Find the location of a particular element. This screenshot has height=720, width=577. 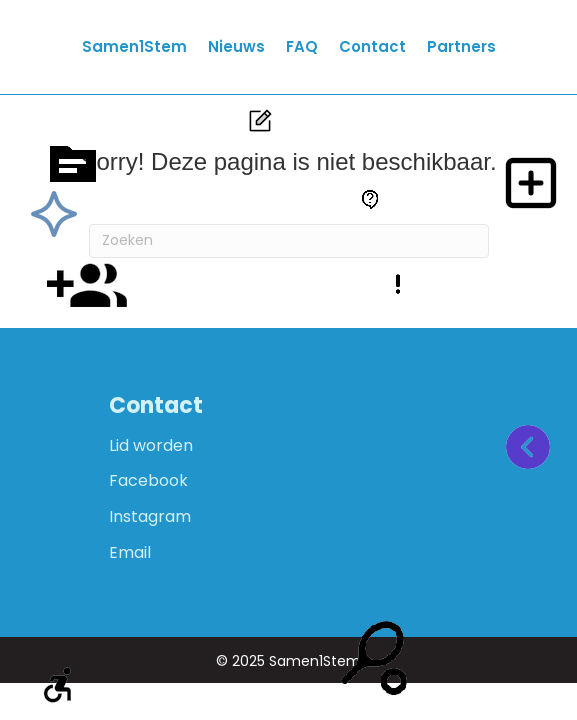

go back to the previous screen is located at coordinates (528, 447).